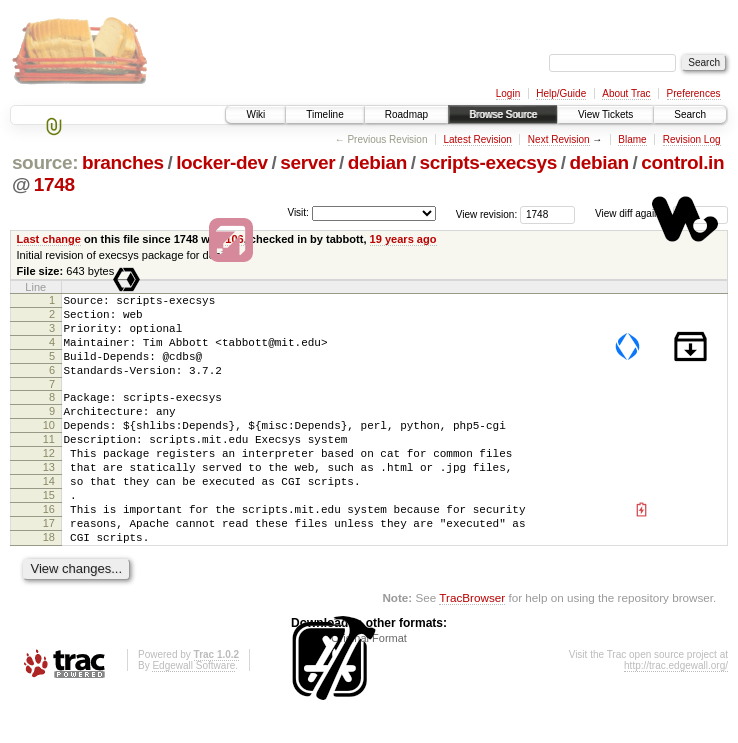  What do you see at coordinates (690, 346) in the screenshot?
I see `archive selected messages to inbox storage` at bounding box center [690, 346].